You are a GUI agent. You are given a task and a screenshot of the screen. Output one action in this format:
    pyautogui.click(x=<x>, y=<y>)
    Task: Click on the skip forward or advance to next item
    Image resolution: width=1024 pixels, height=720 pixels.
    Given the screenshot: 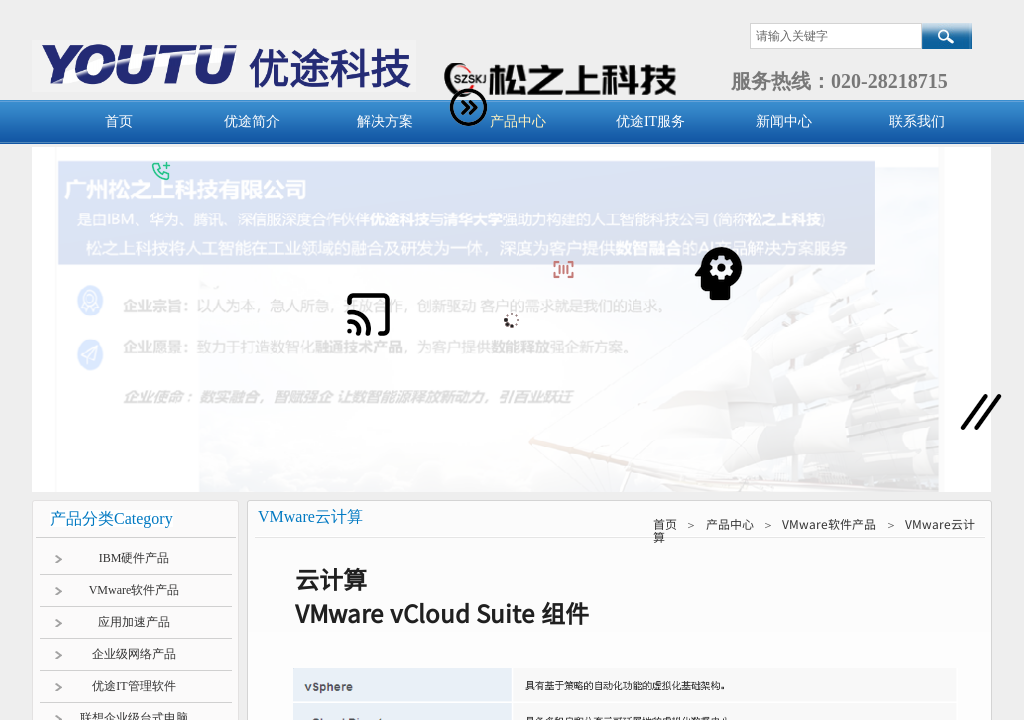 What is the action you would take?
    pyautogui.click(x=468, y=107)
    